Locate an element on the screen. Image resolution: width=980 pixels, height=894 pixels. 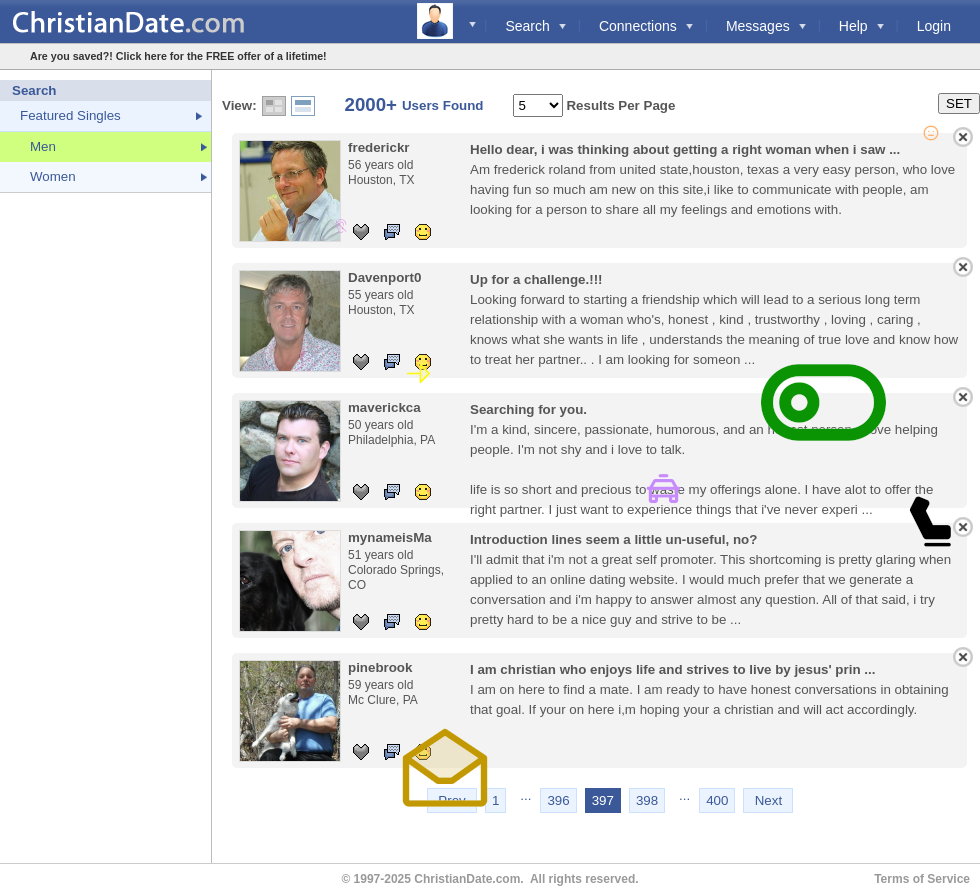
indicates neutral or no reaction is located at coordinates (931, 133).